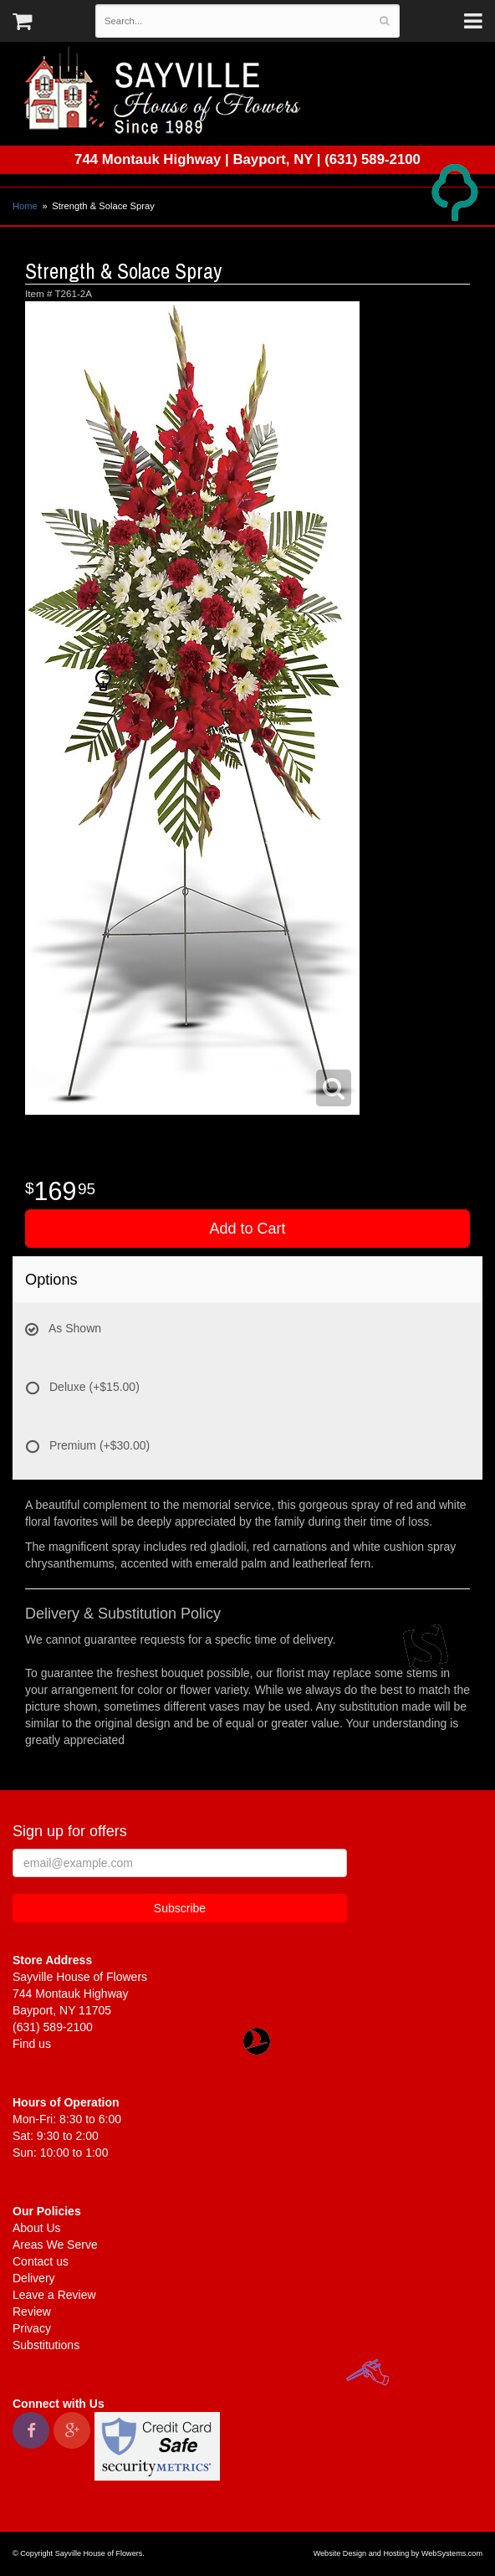 The width and height of the screenshot is (495, 2576). What do you see at coordinates (257, 2041) in the screenshot?
I see `Turkish Airlines logo` at bounding box center [257, 2041].